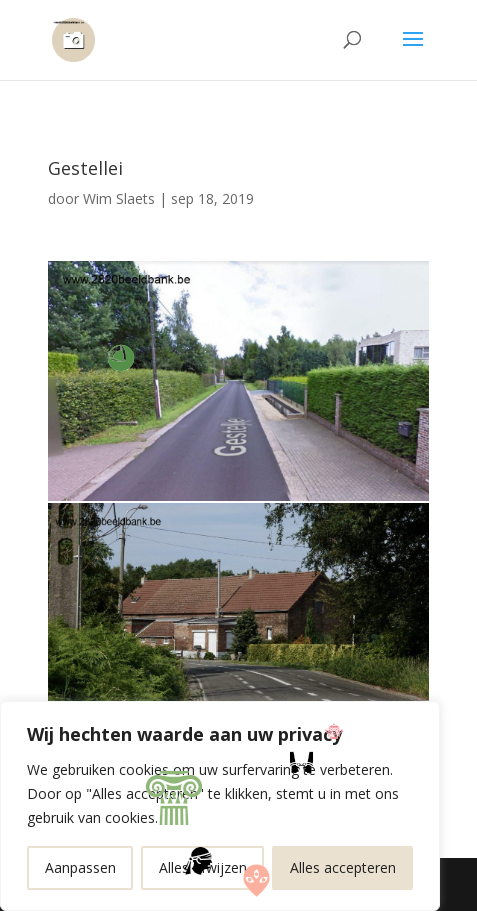 This screenshot has height=911, width=477. What do you see at coordinates (301, 763) in the screenshot?
I see `indicates a restricted or locked account status` at bounding box center [301, 763].